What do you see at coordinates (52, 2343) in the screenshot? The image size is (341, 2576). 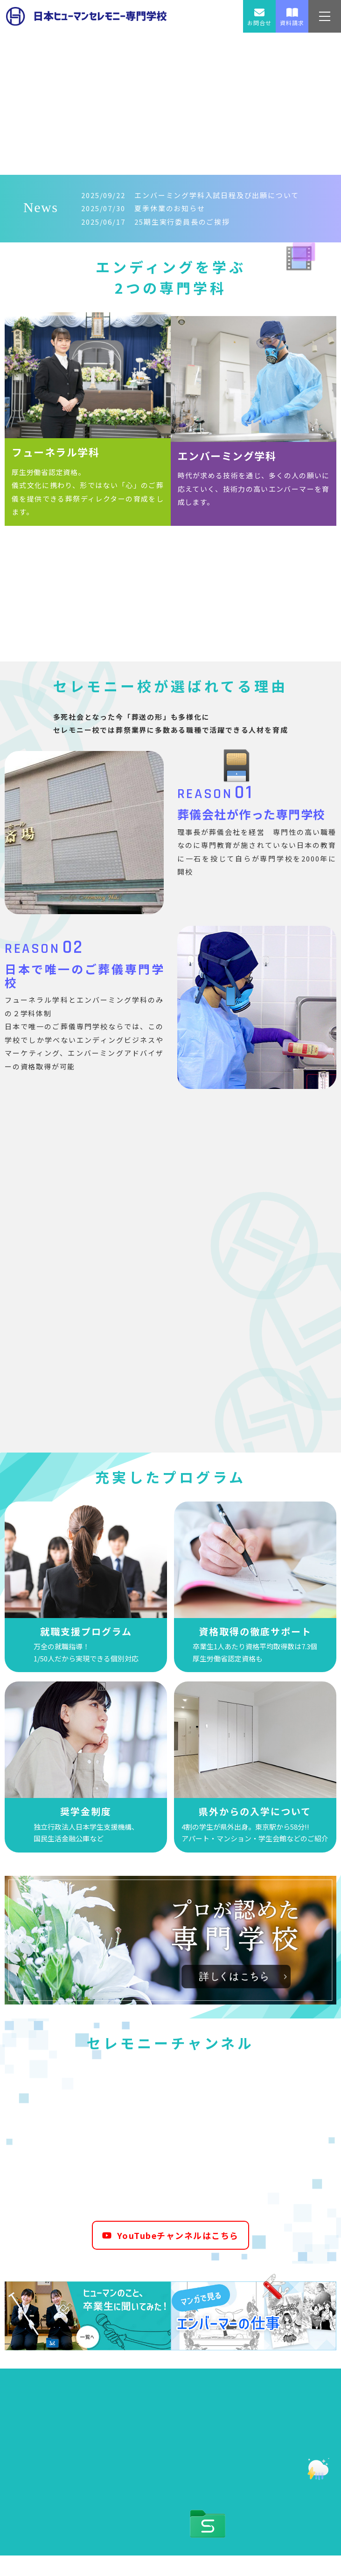 I see `folder containing realtek audio drivers and software` at bounding box center [52, 2343].